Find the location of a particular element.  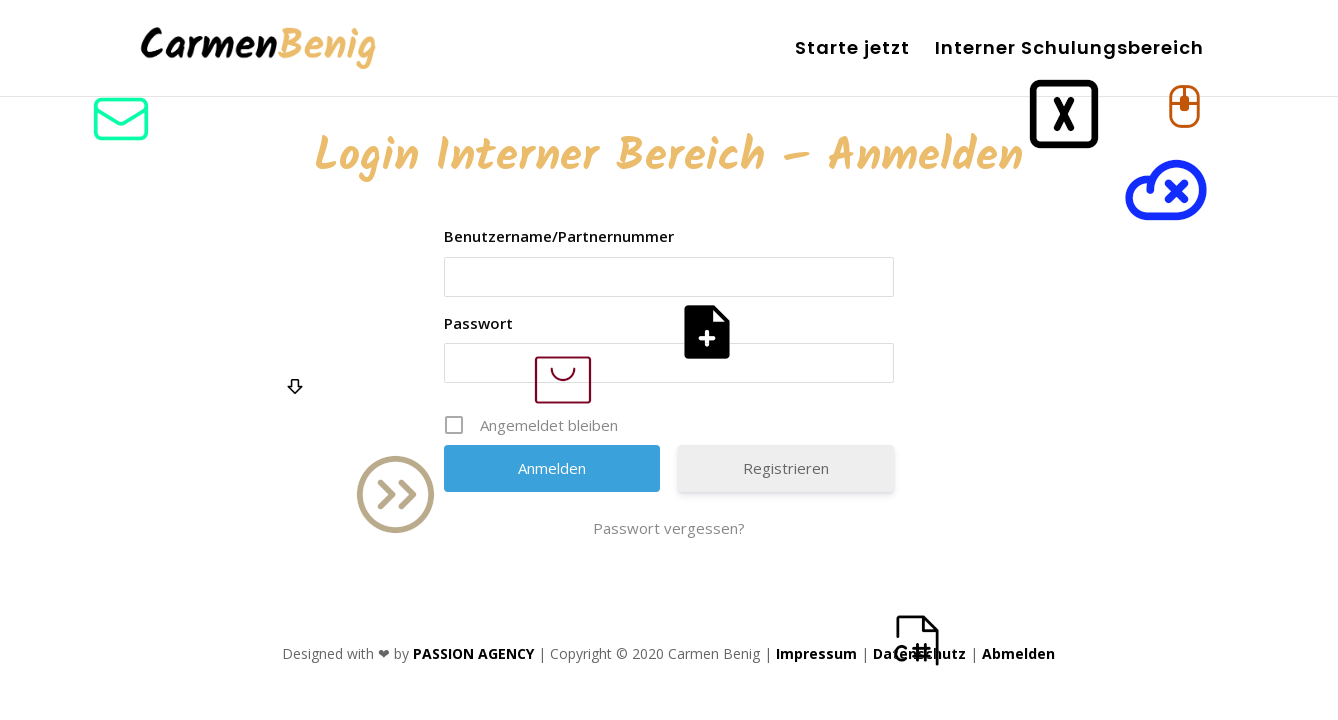

middle mouse button click action is located at coordinates (1184, 106).